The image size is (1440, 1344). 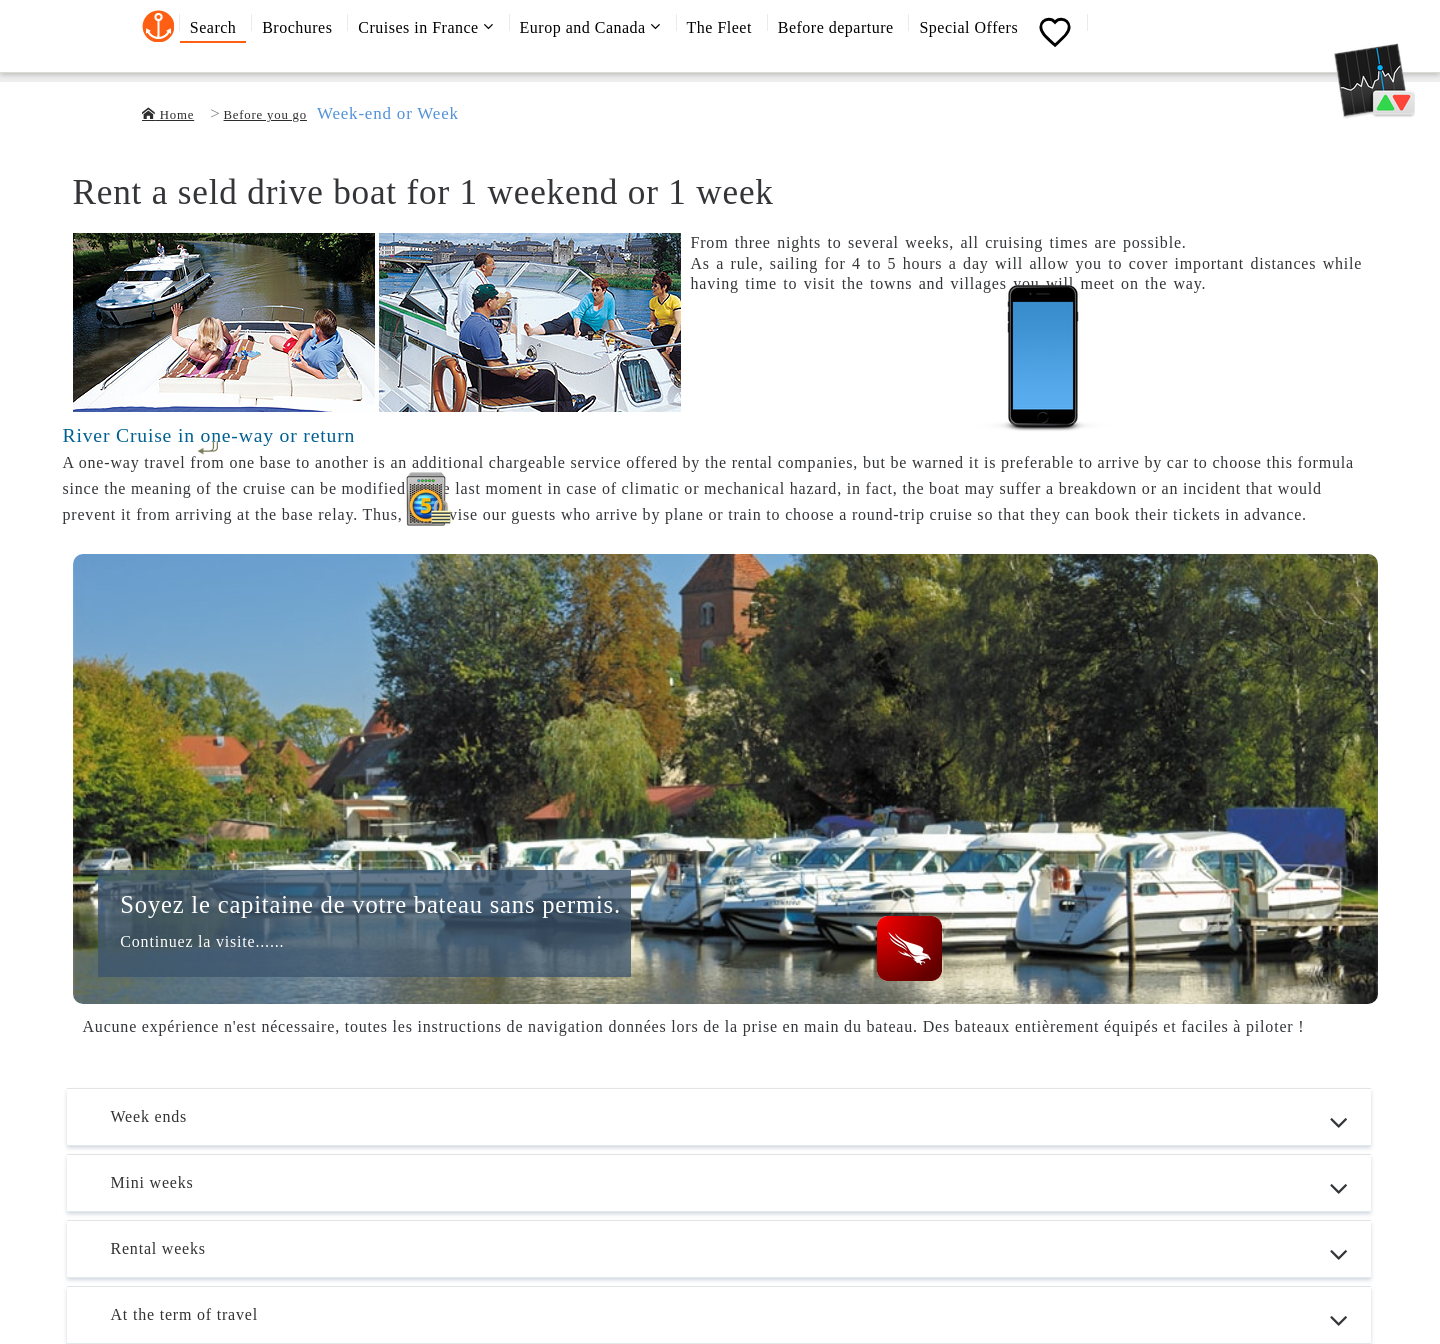 What do you see at coordinates (426, 499) in the screenshot?
I see `indicates a locked RAID 5 storage array` at bounding box center [426, 499].